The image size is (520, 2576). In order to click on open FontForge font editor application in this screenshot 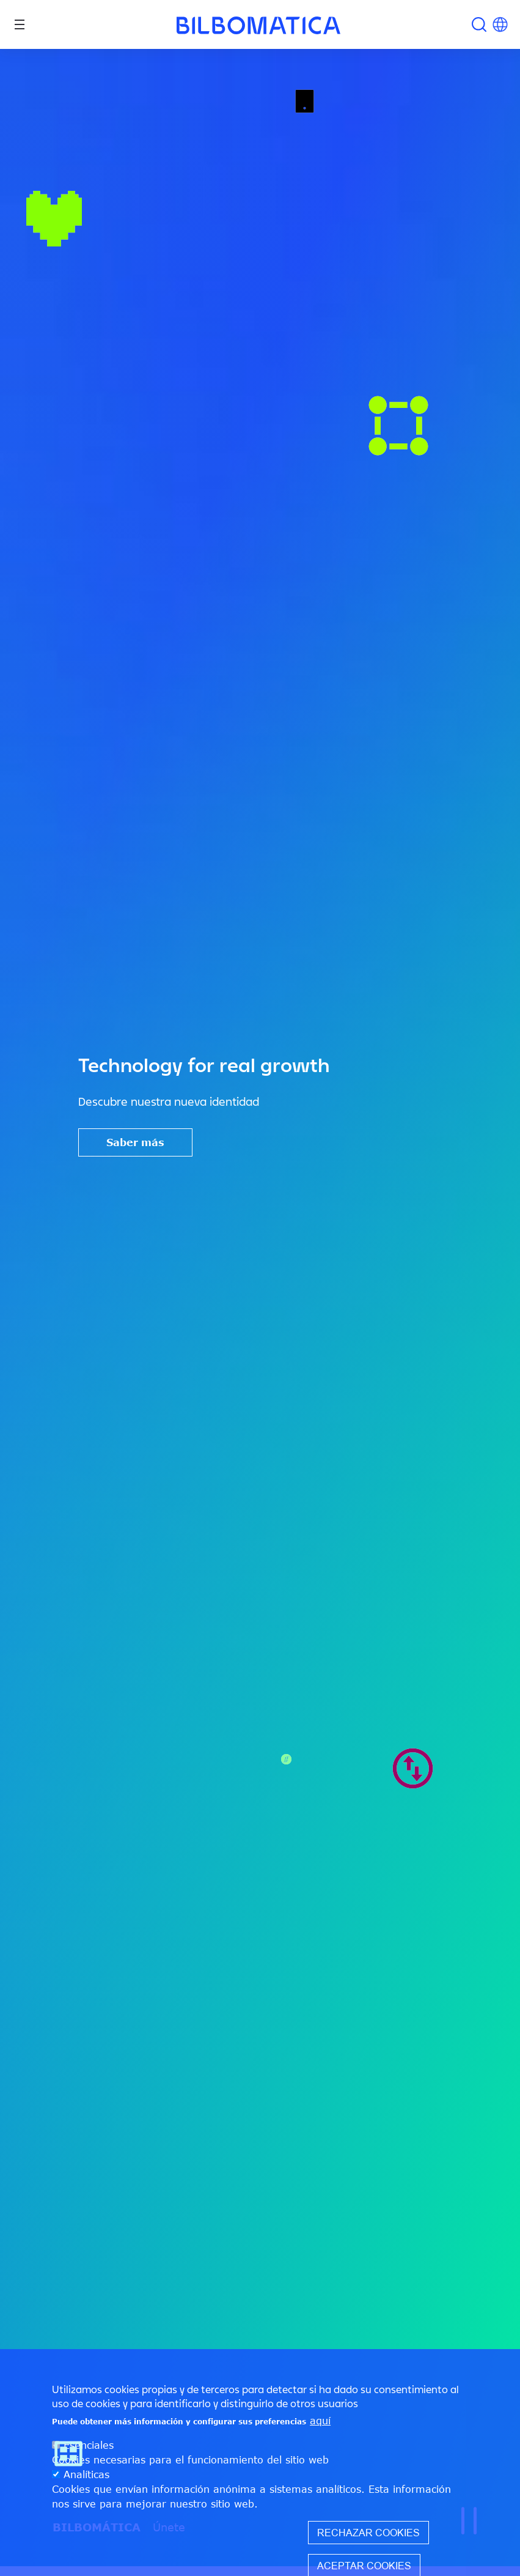, I will do `click(286, 1759)`.